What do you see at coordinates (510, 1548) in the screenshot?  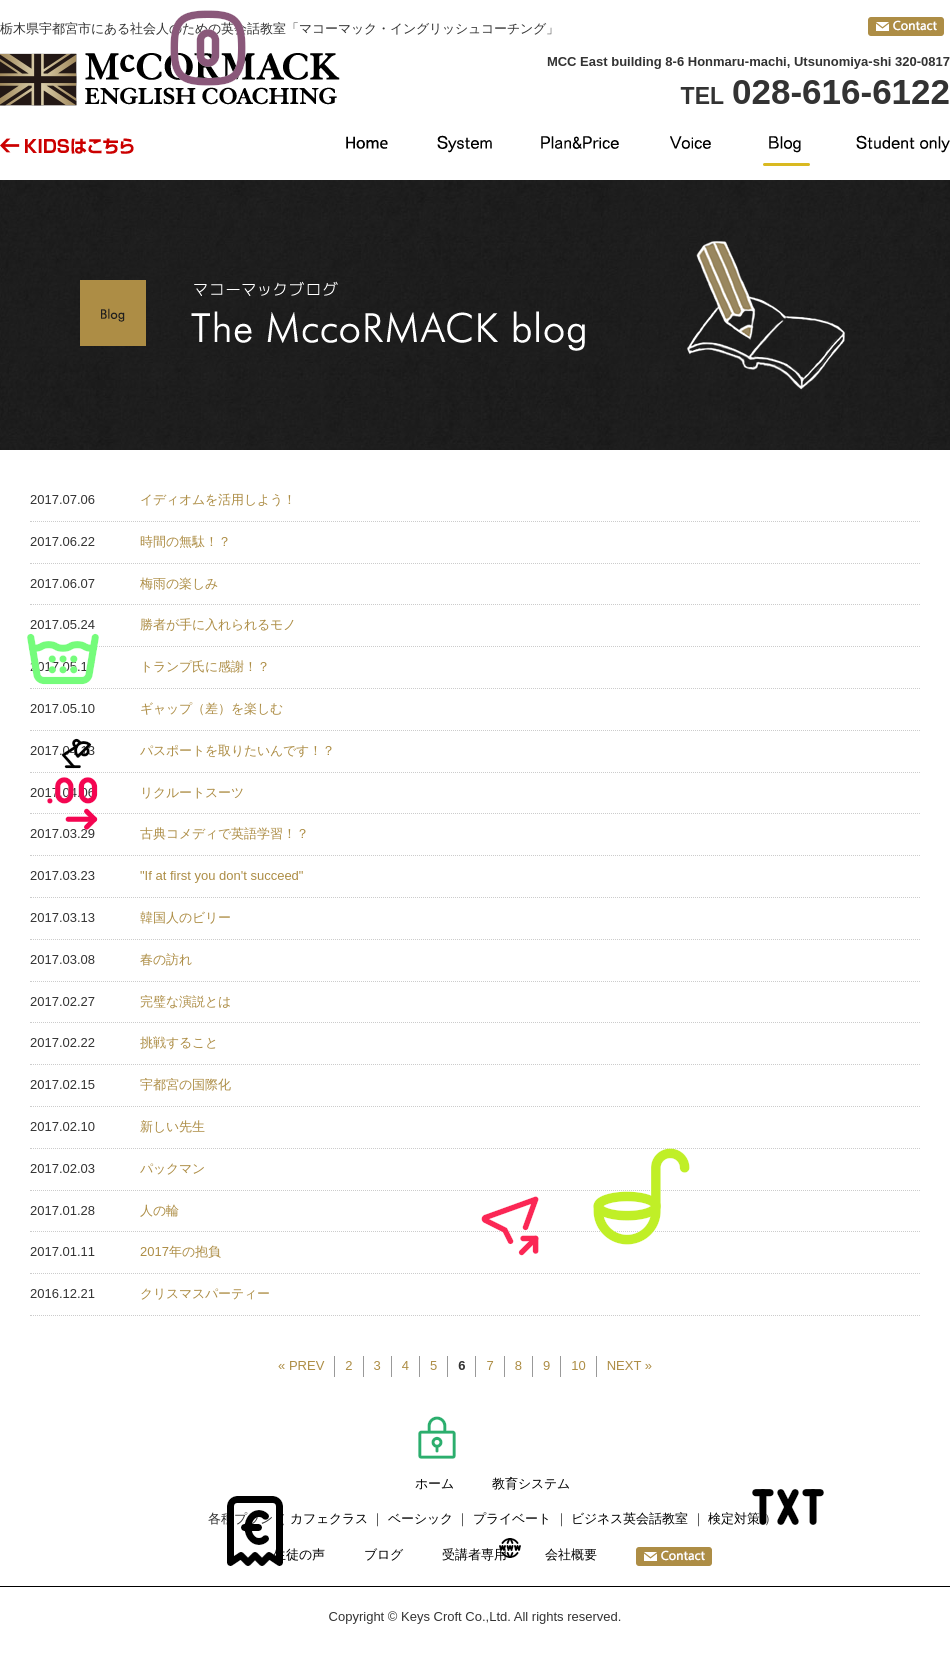 I see `open website or browse the web` at bounding box center [510, 1548].